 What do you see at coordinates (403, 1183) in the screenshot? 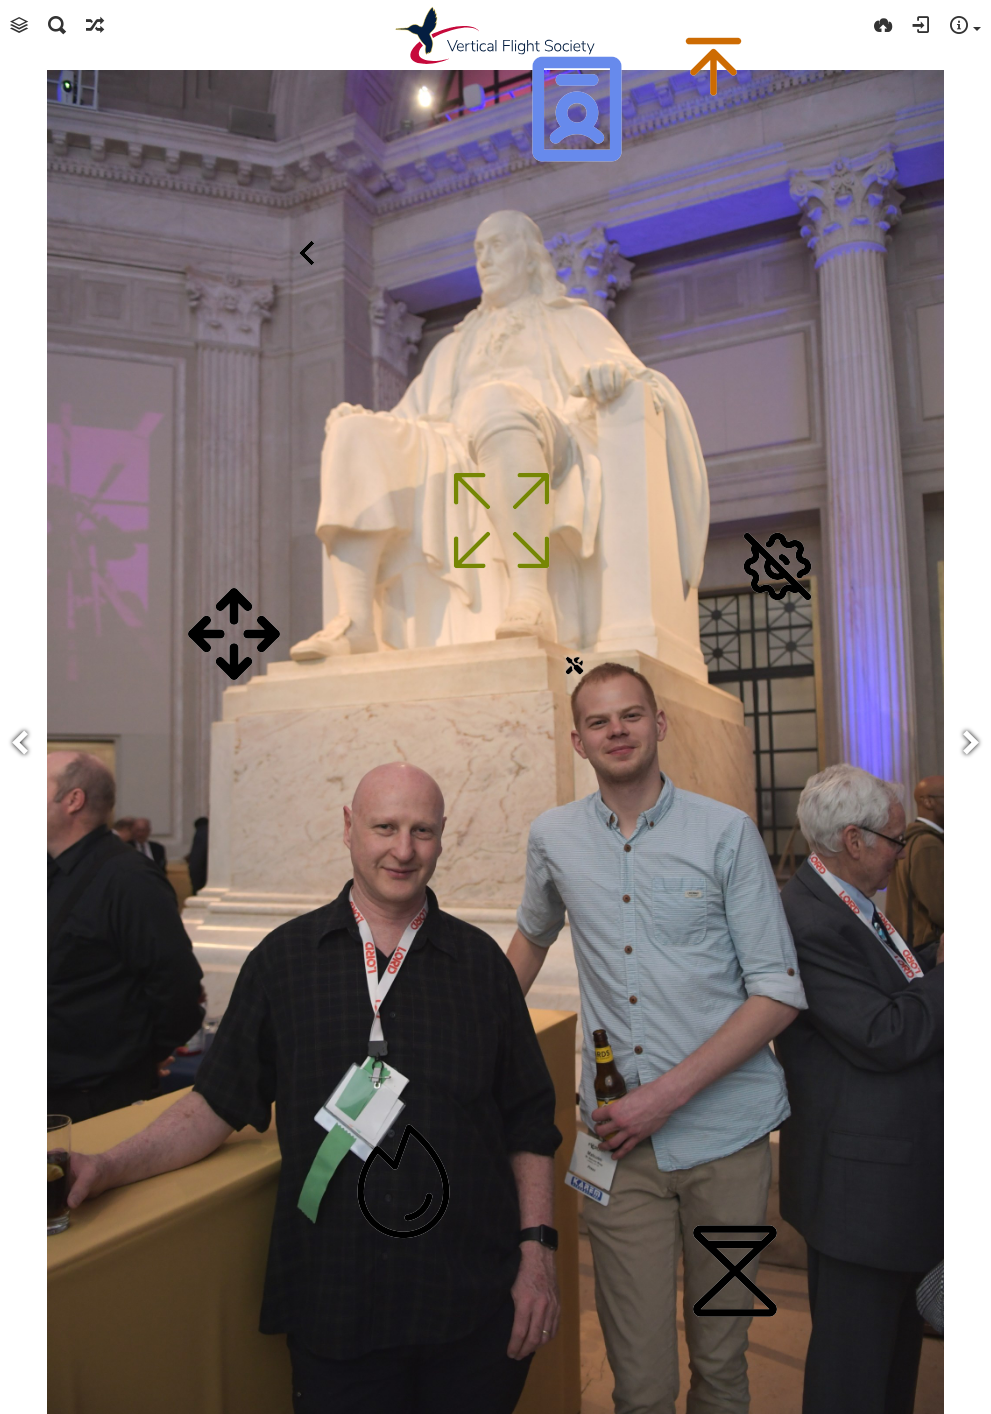
I see `indicates trending or popular content` at bounding box center [403, 1183].